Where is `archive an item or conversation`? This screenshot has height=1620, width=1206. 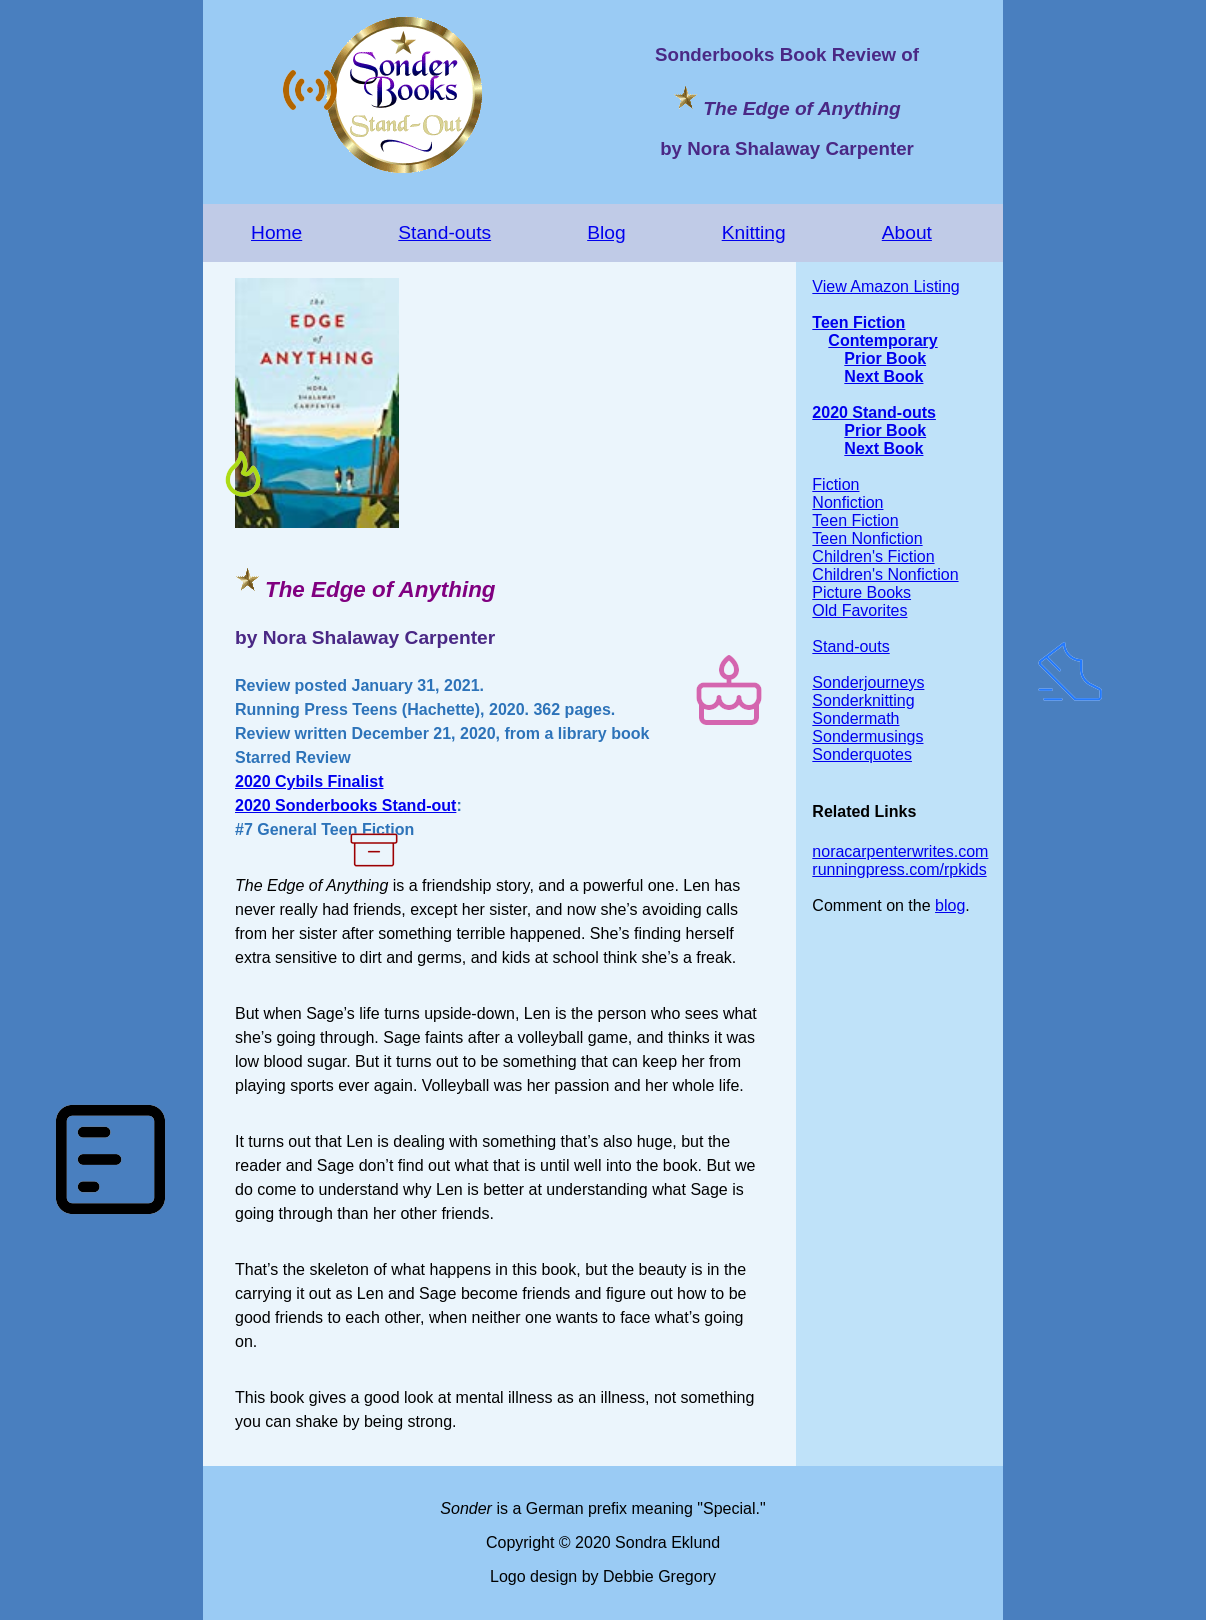
archive an item or conversation is located at coordinates (374, 850).